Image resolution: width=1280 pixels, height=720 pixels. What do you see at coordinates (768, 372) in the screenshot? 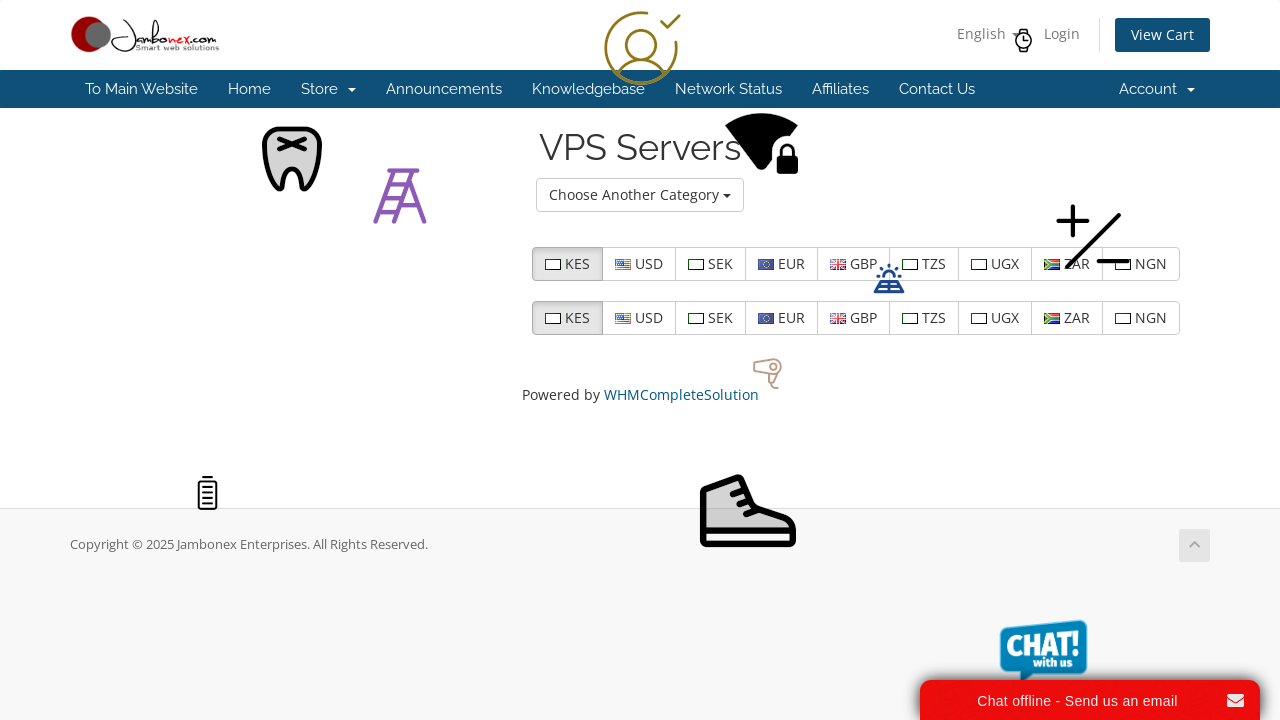
I see `hair styling or salon services` at bounding box center [768, 372].